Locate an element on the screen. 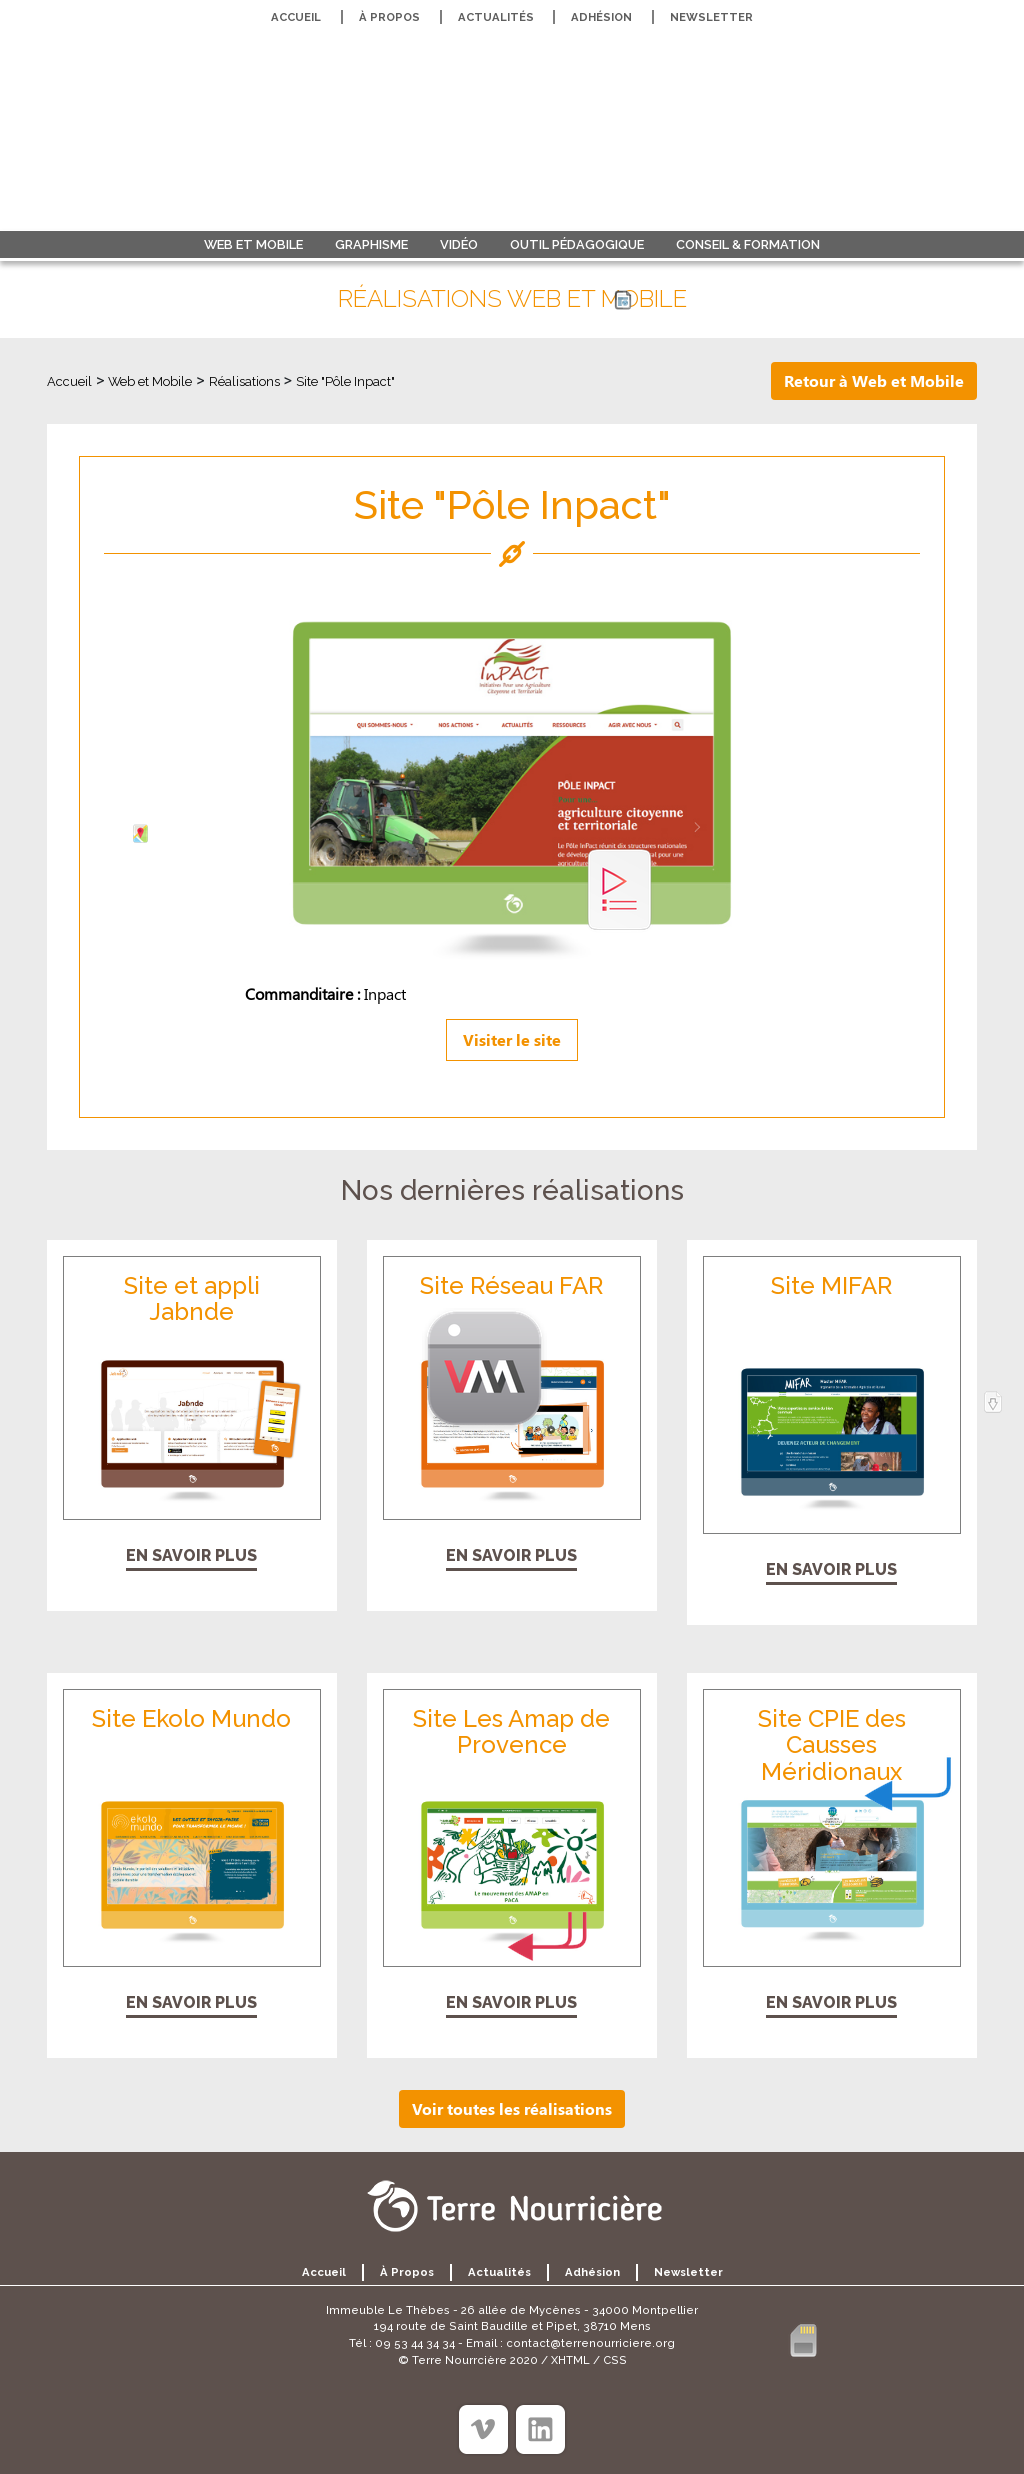  libreoffice web template file type is located at coordinates (623, 300).